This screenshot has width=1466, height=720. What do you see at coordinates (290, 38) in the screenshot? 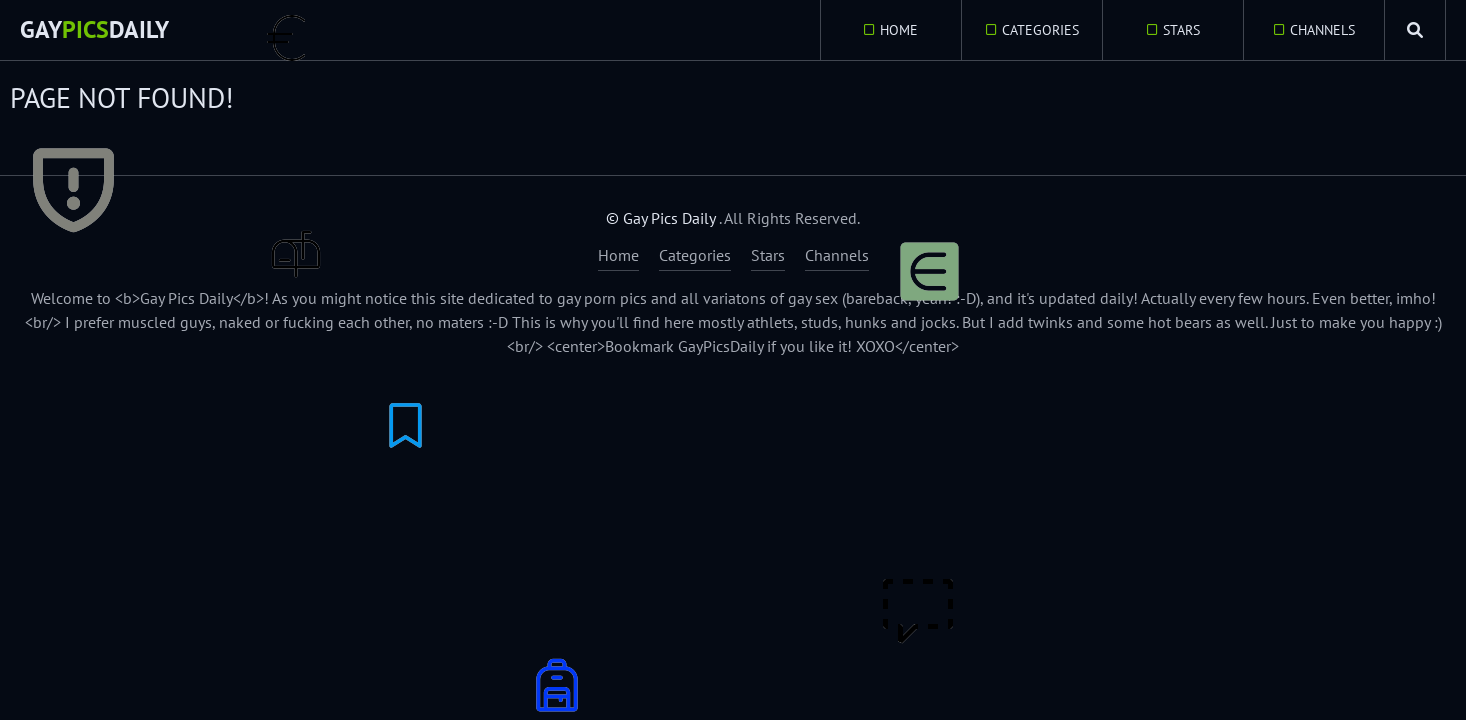
I see `view amount in euros` at bounding box center [290, 38].